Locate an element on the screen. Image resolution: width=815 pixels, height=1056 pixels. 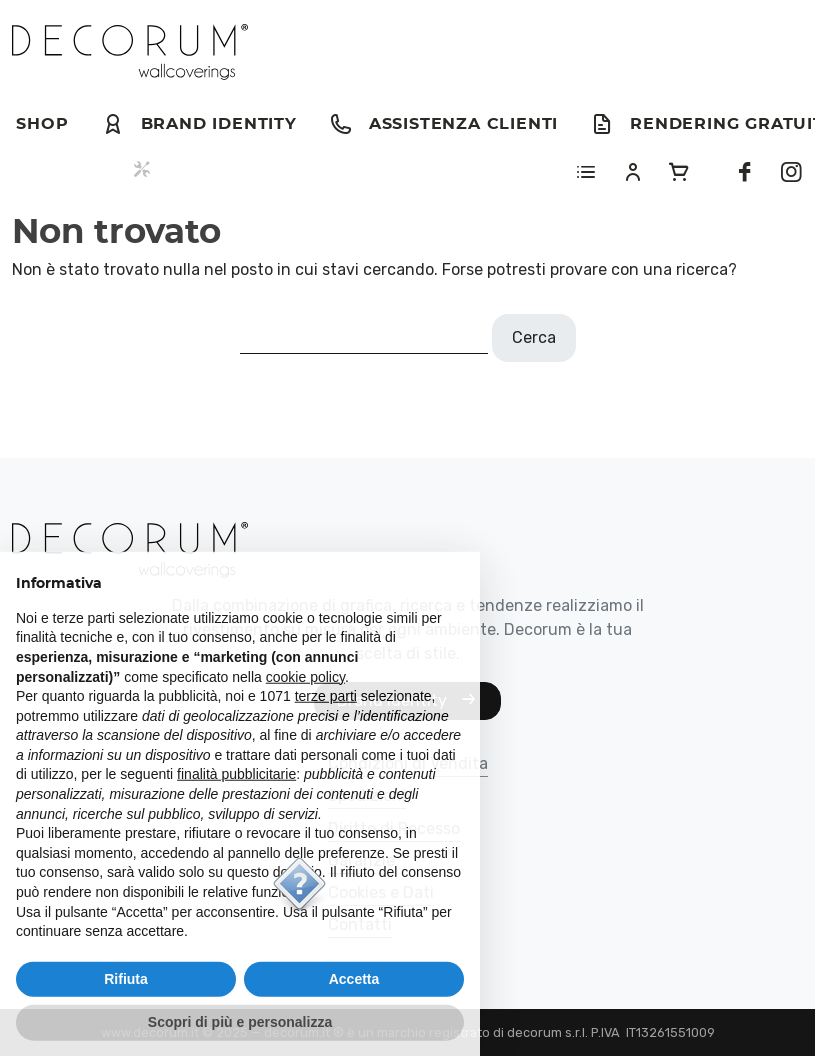
indicates a help or information dialog is located at coordinates (299, 884).